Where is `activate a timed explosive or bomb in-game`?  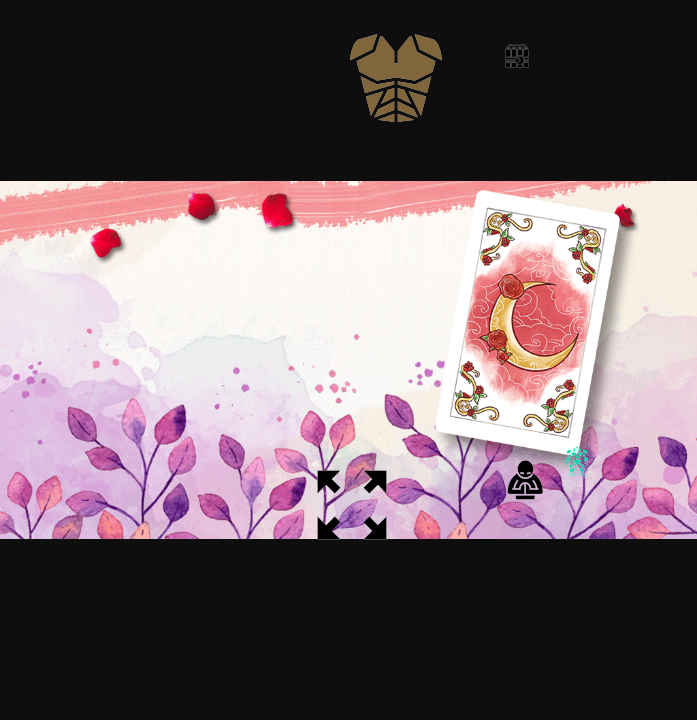
activate a timed explosive or bomb in-game is located at coordinates (517, 56).